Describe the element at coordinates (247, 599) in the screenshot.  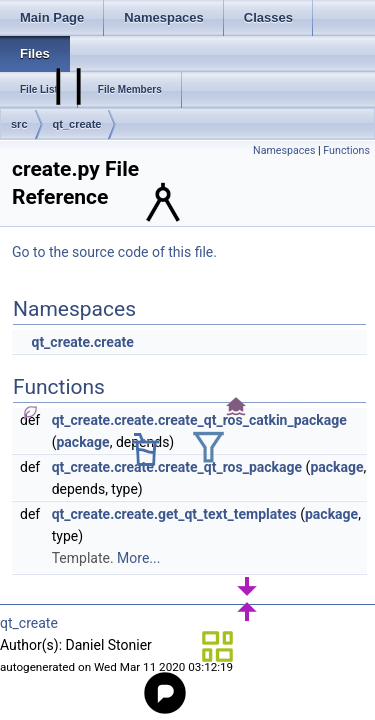
I see `collapse content vertically` at that location.